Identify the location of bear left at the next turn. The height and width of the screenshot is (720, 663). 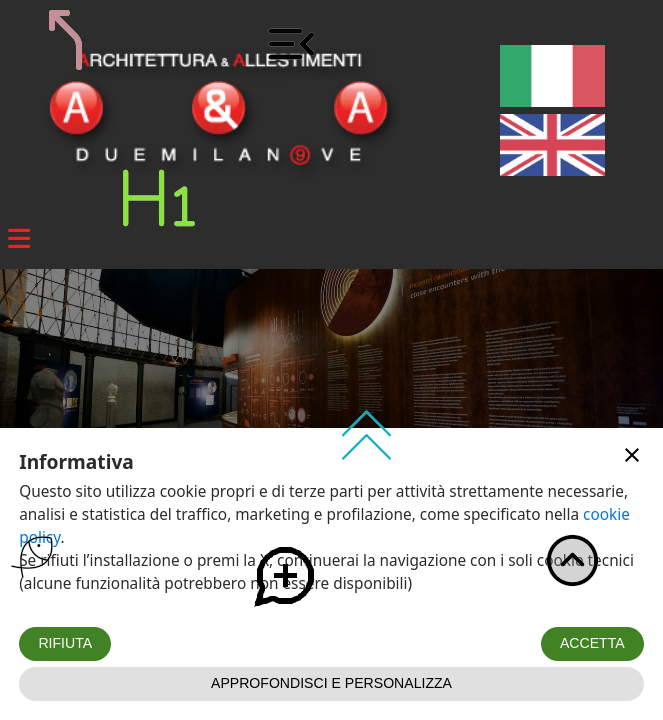
(64, 40).